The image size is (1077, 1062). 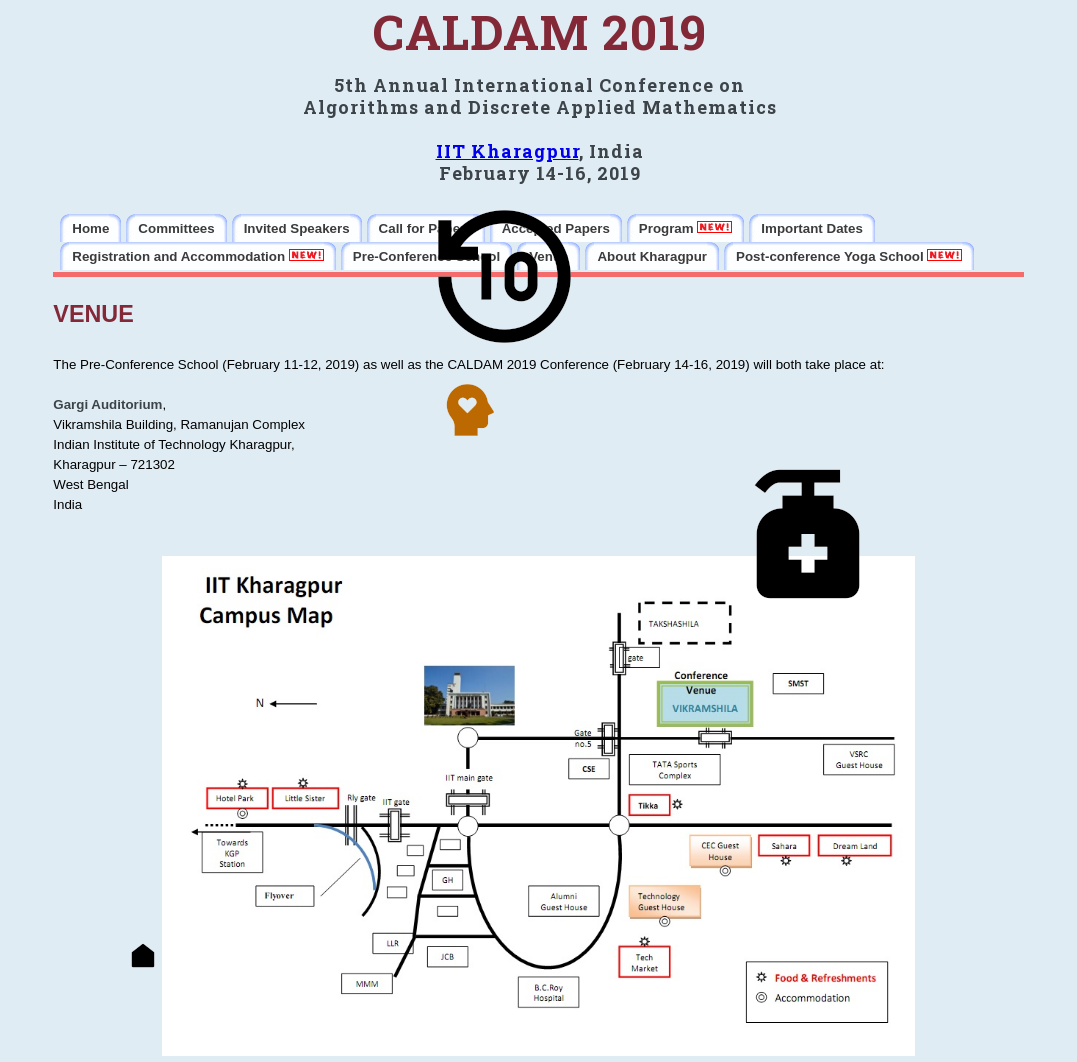 What do you see at coordinates (504, 276) in the screenshot?
I see `skip back 10 seconds in playback` at bounding box center [504, 276].